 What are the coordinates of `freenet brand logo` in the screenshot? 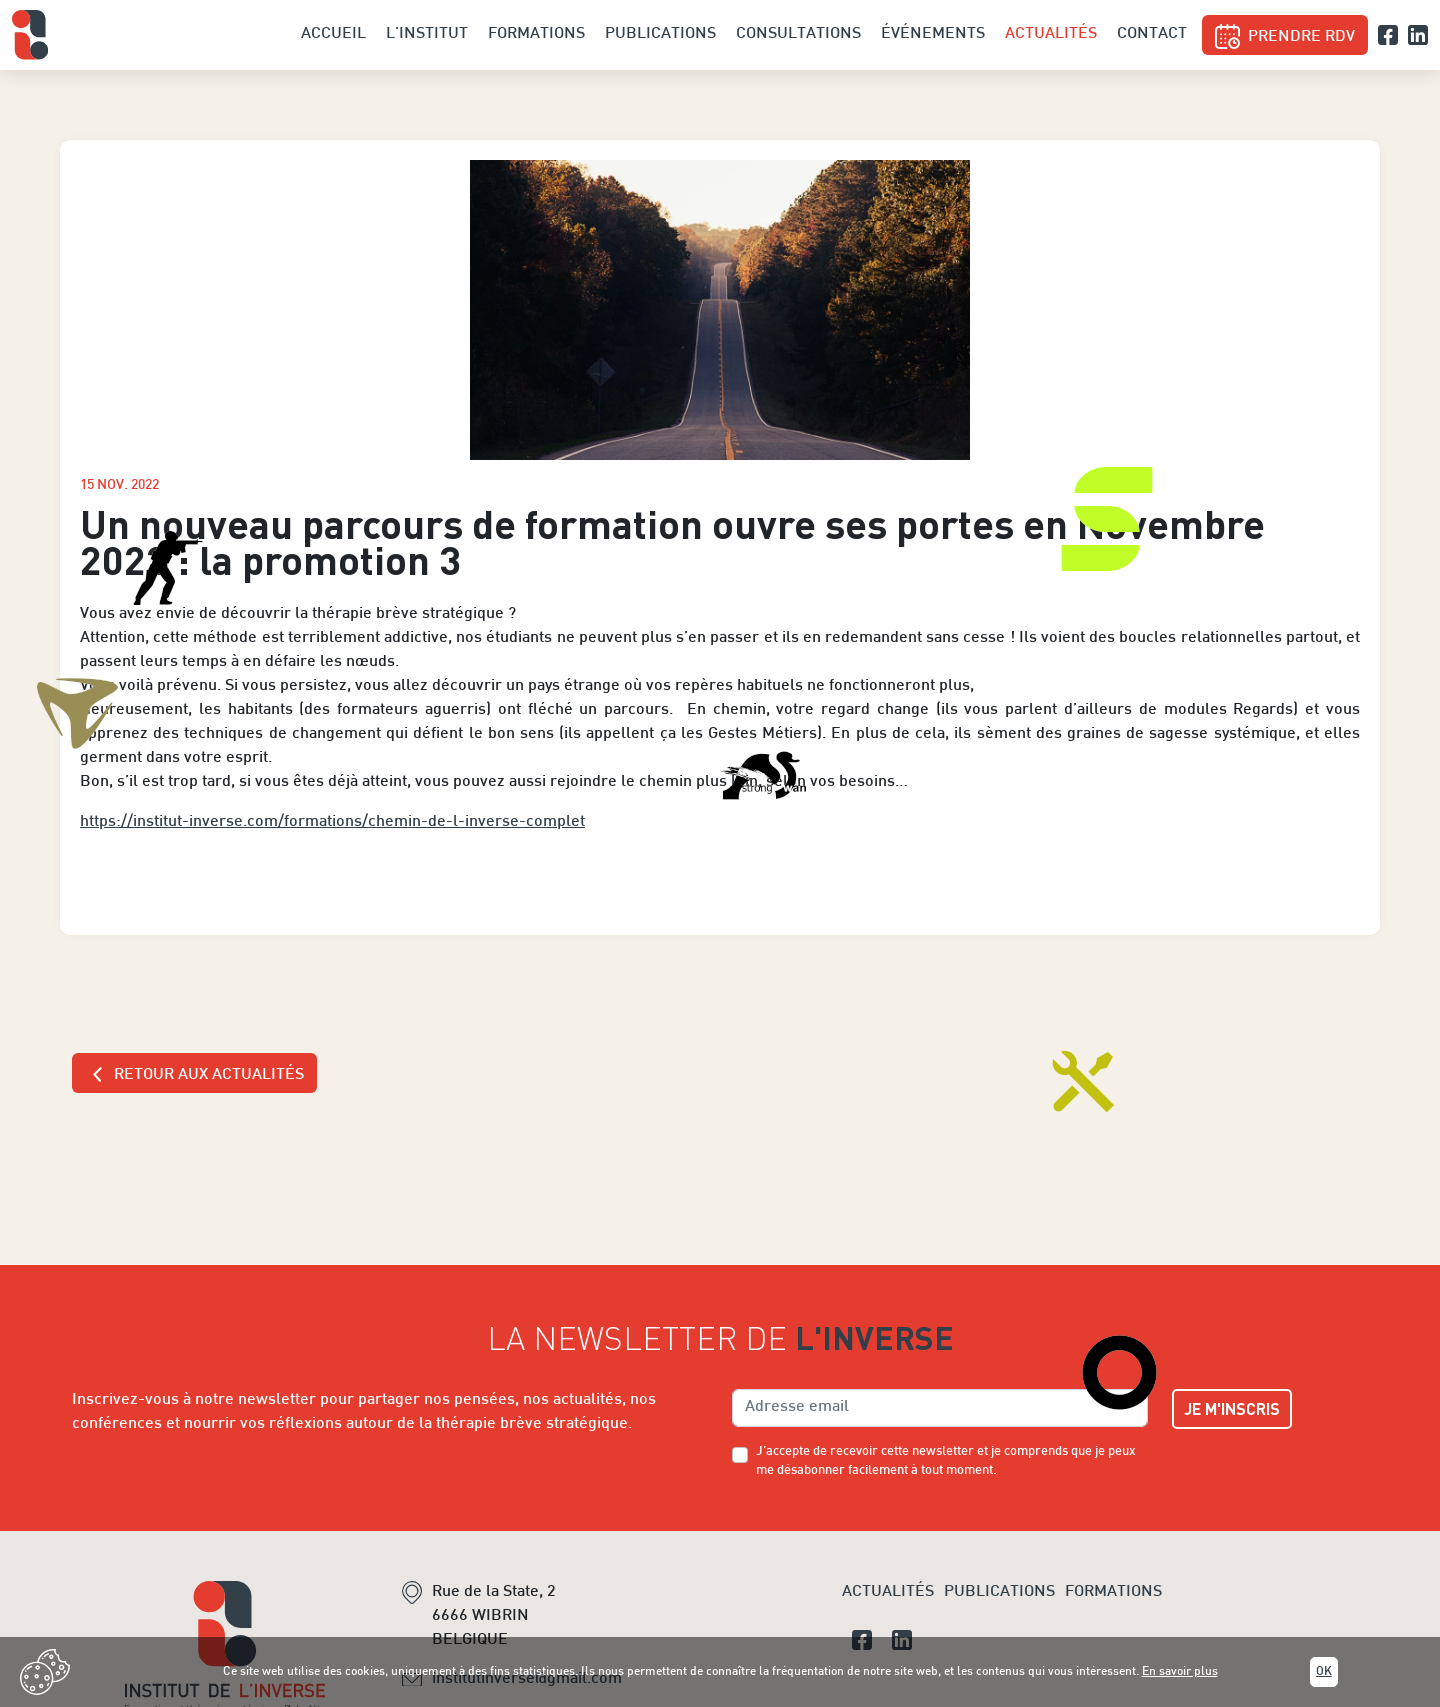 It's located at (77, 713).